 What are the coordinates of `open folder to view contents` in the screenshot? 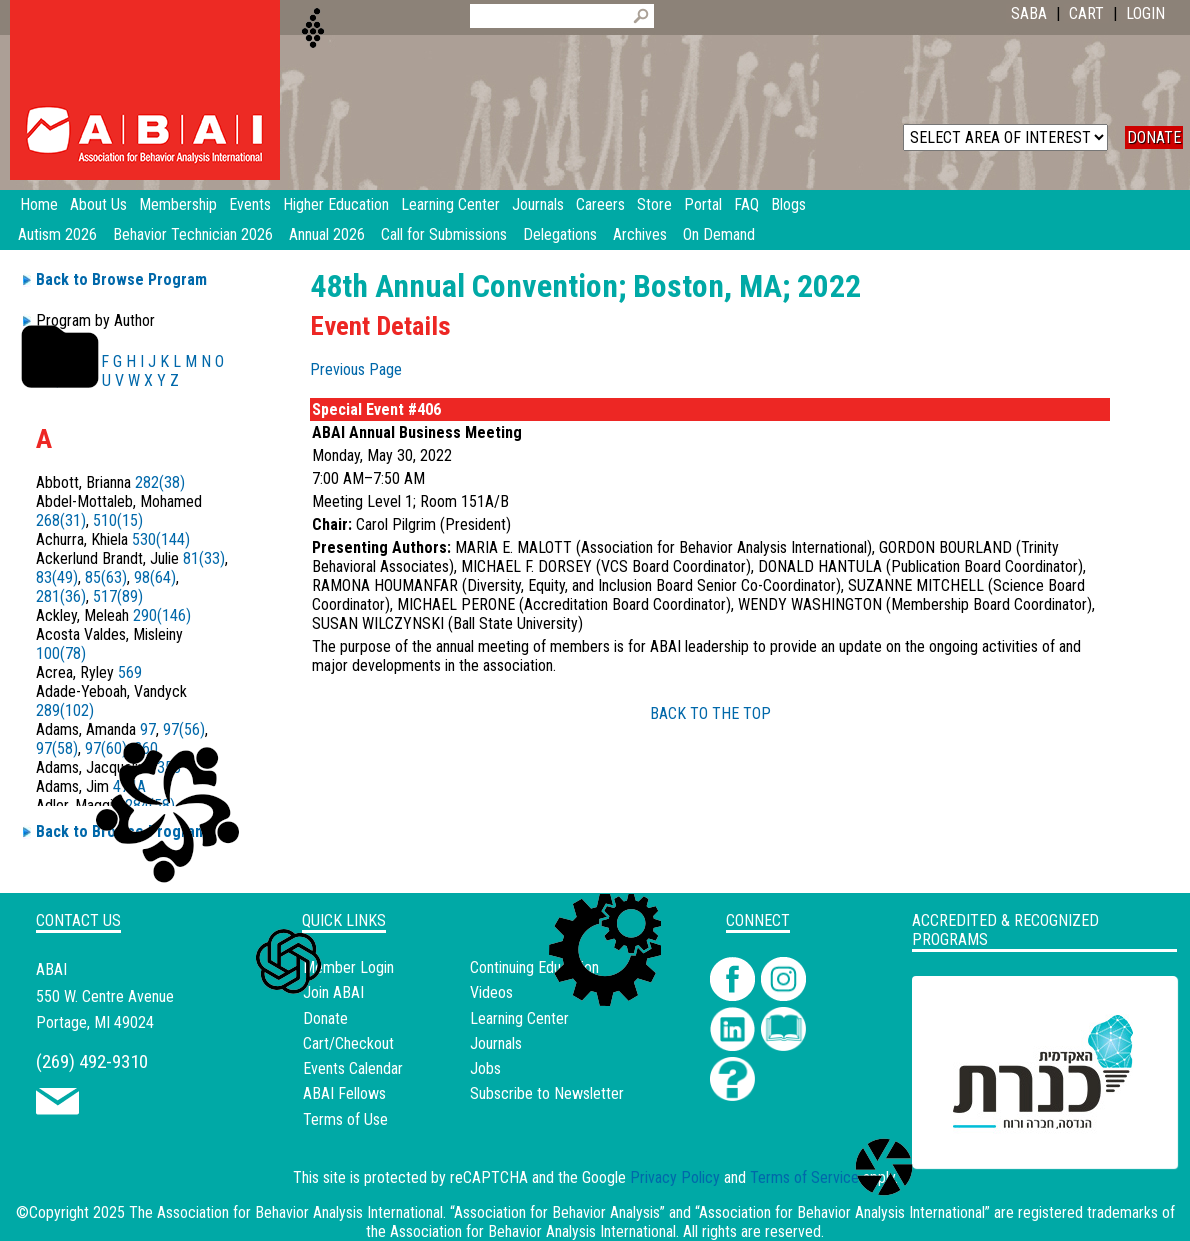 It's located at (60, 359).